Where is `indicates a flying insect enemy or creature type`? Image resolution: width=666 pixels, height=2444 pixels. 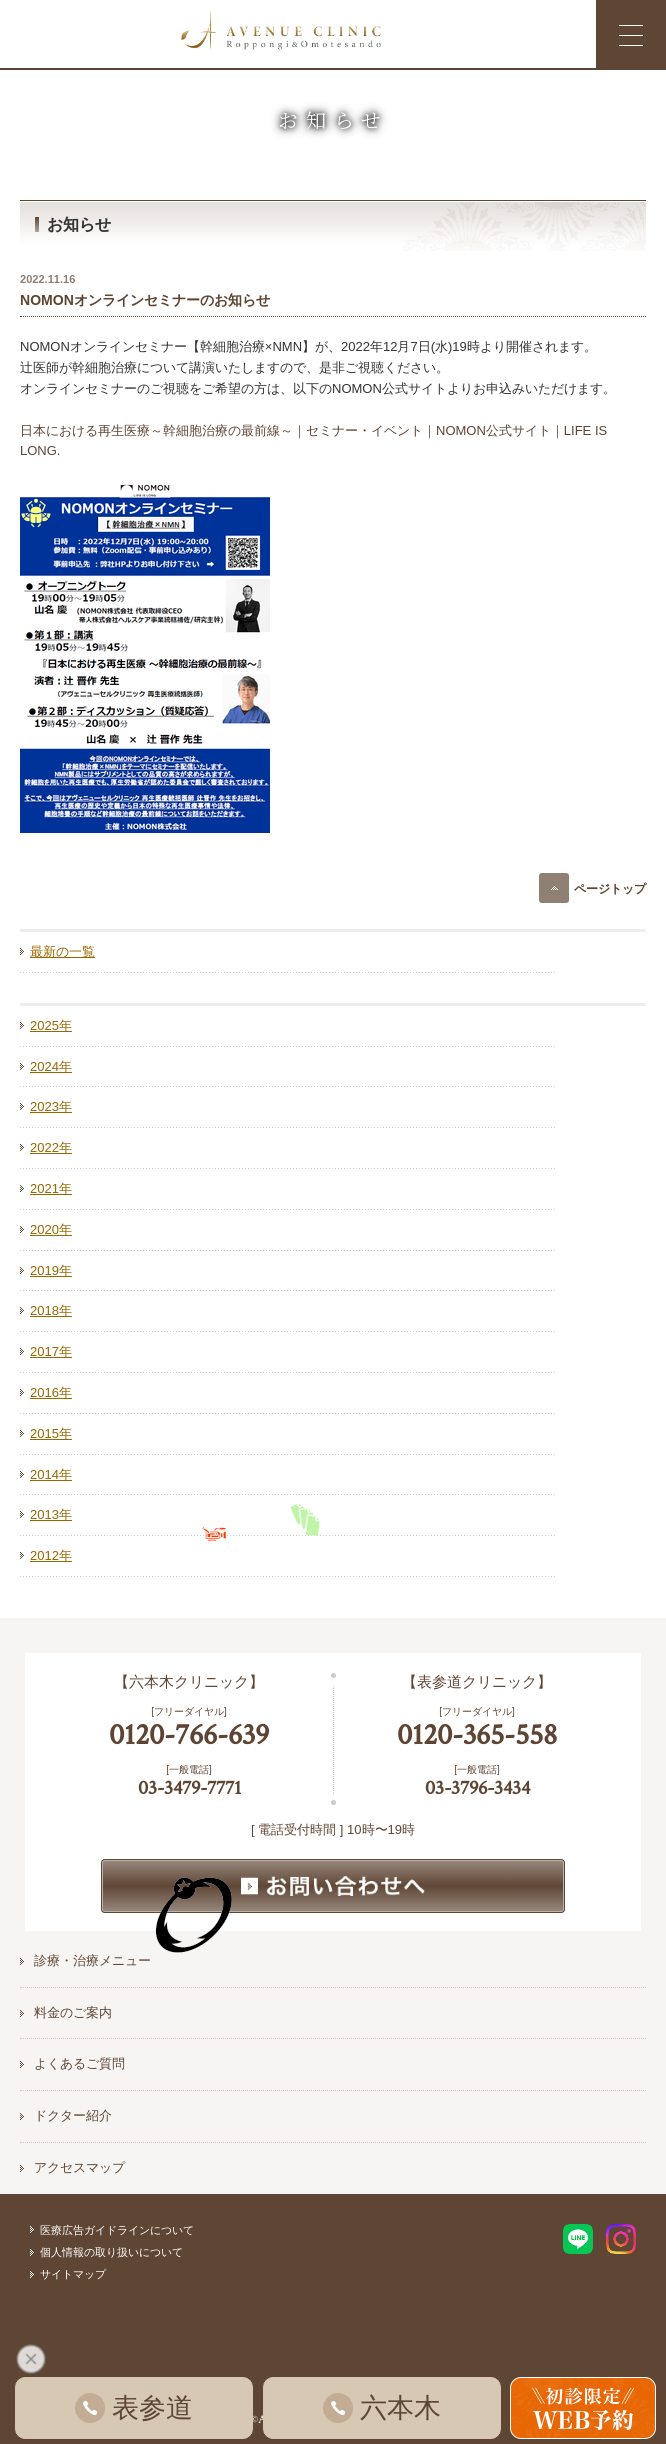
indicates a flying insect enemy or creature type is located at coordinates (36, 513).